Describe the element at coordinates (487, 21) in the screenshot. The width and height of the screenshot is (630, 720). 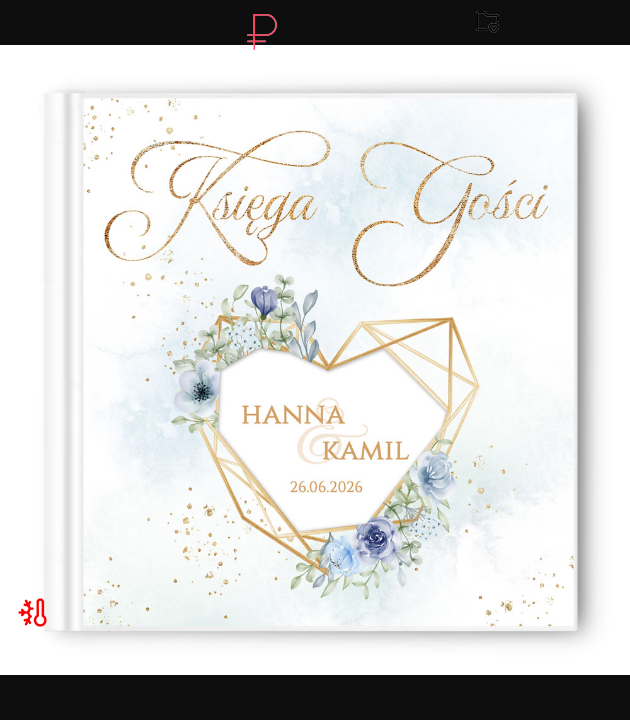
I see `access your favorites folder` at that location.